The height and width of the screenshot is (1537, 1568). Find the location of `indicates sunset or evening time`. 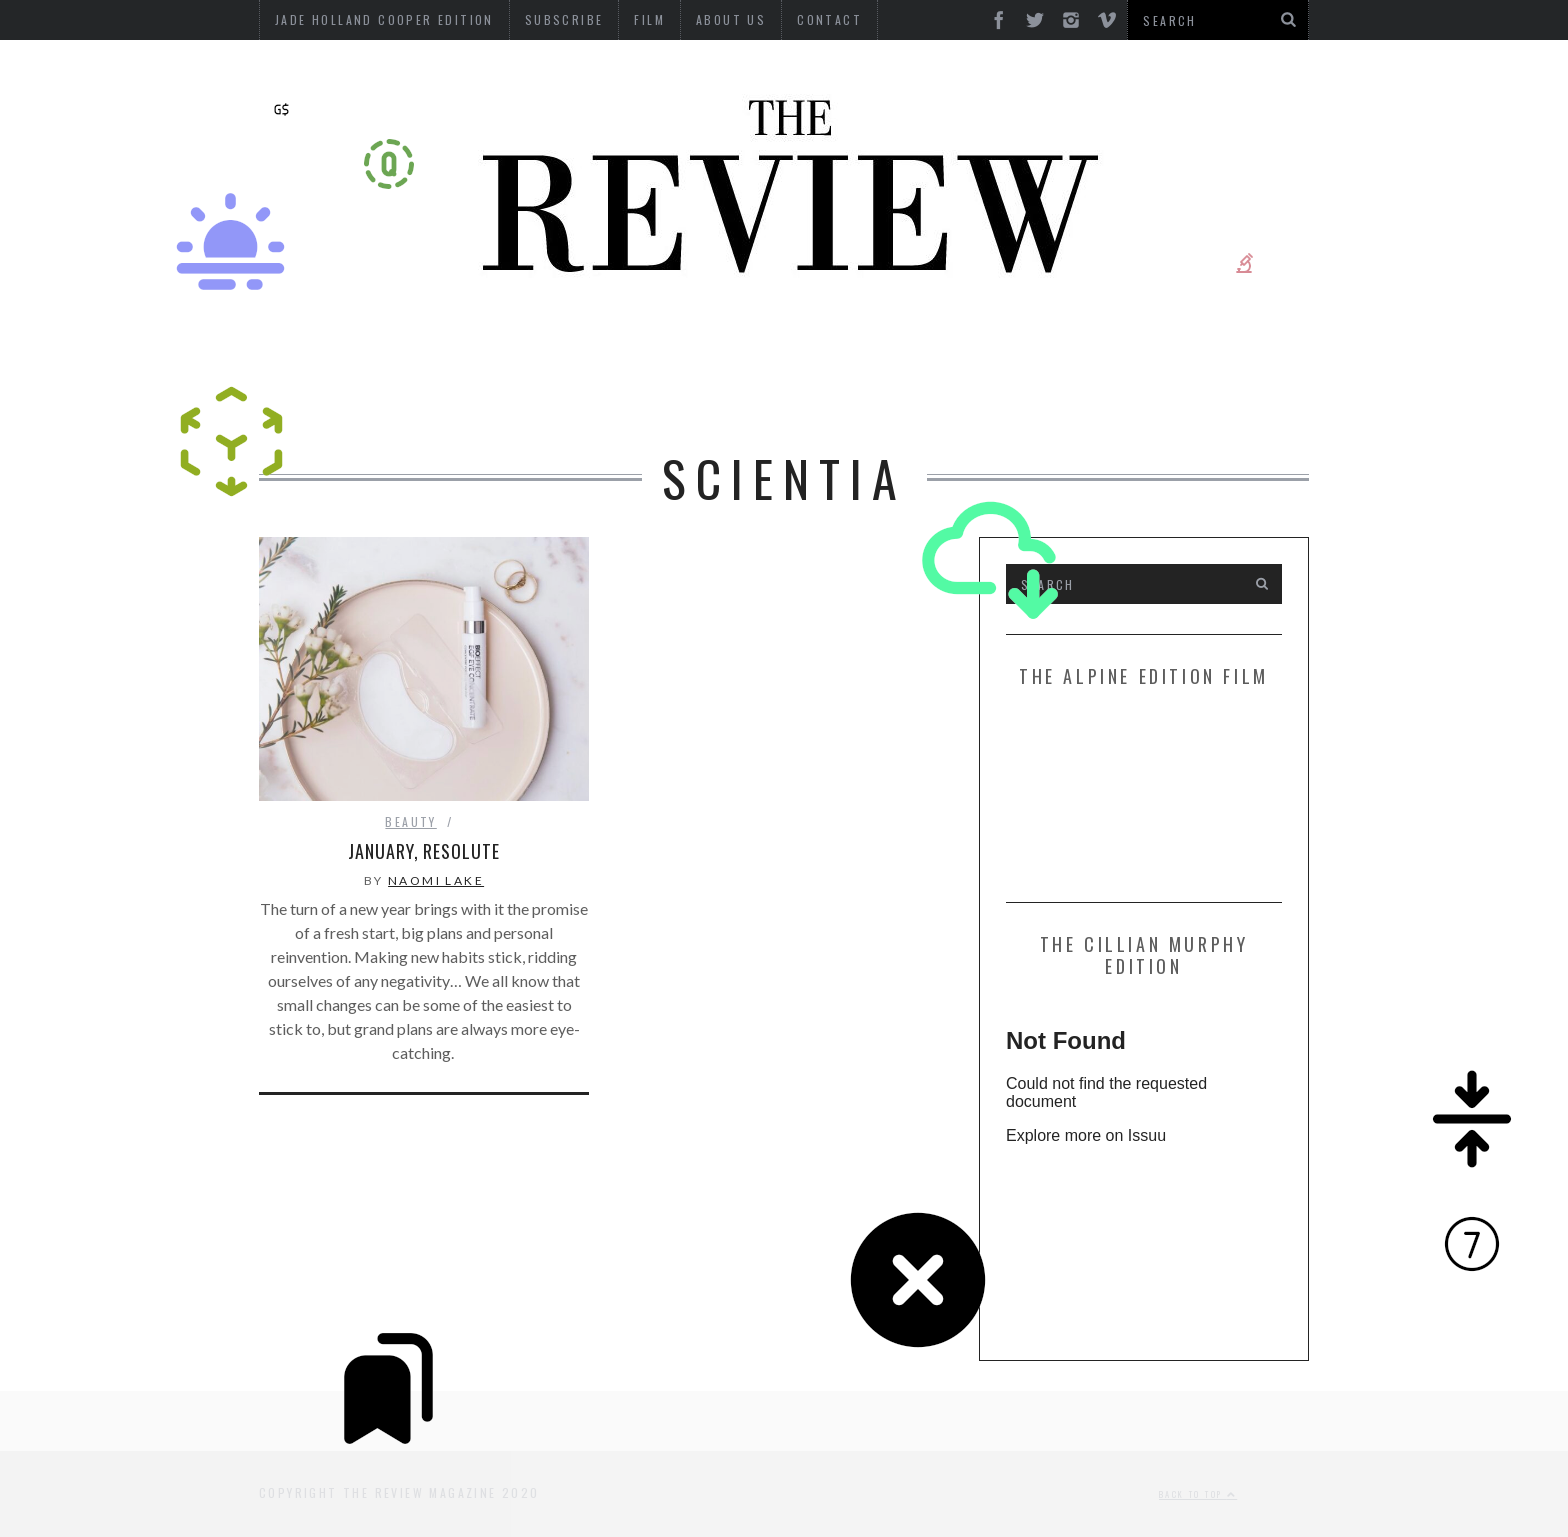

indicates sunset or evening time is located at coordinates (230, 241).